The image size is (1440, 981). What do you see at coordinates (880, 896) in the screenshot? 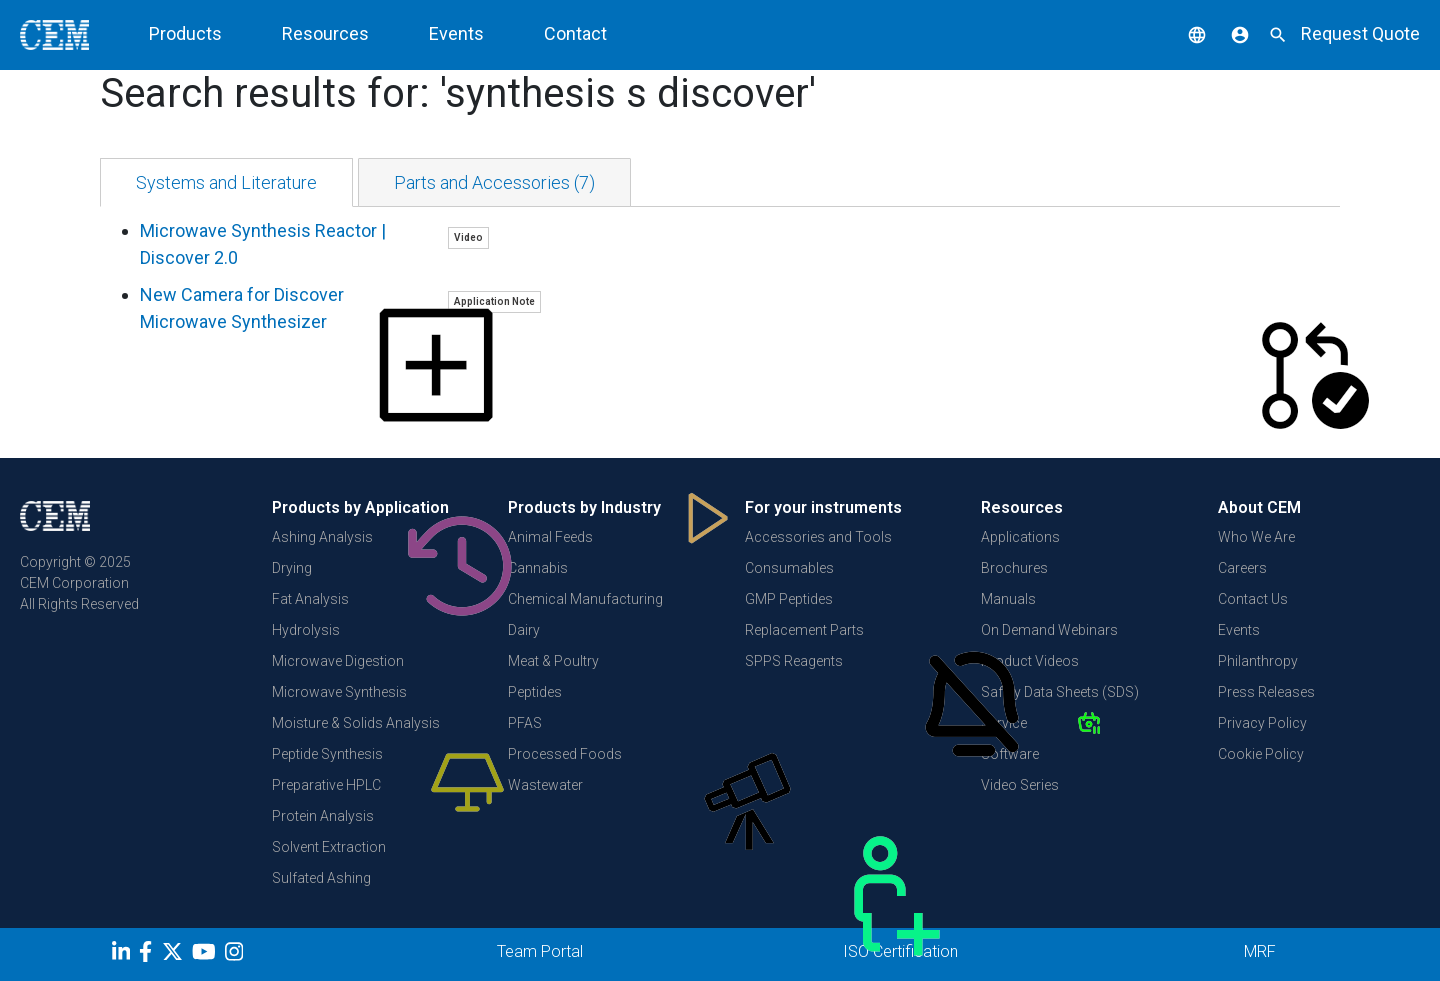
I see `add a new user or contact` at bounding box center [880, 896].